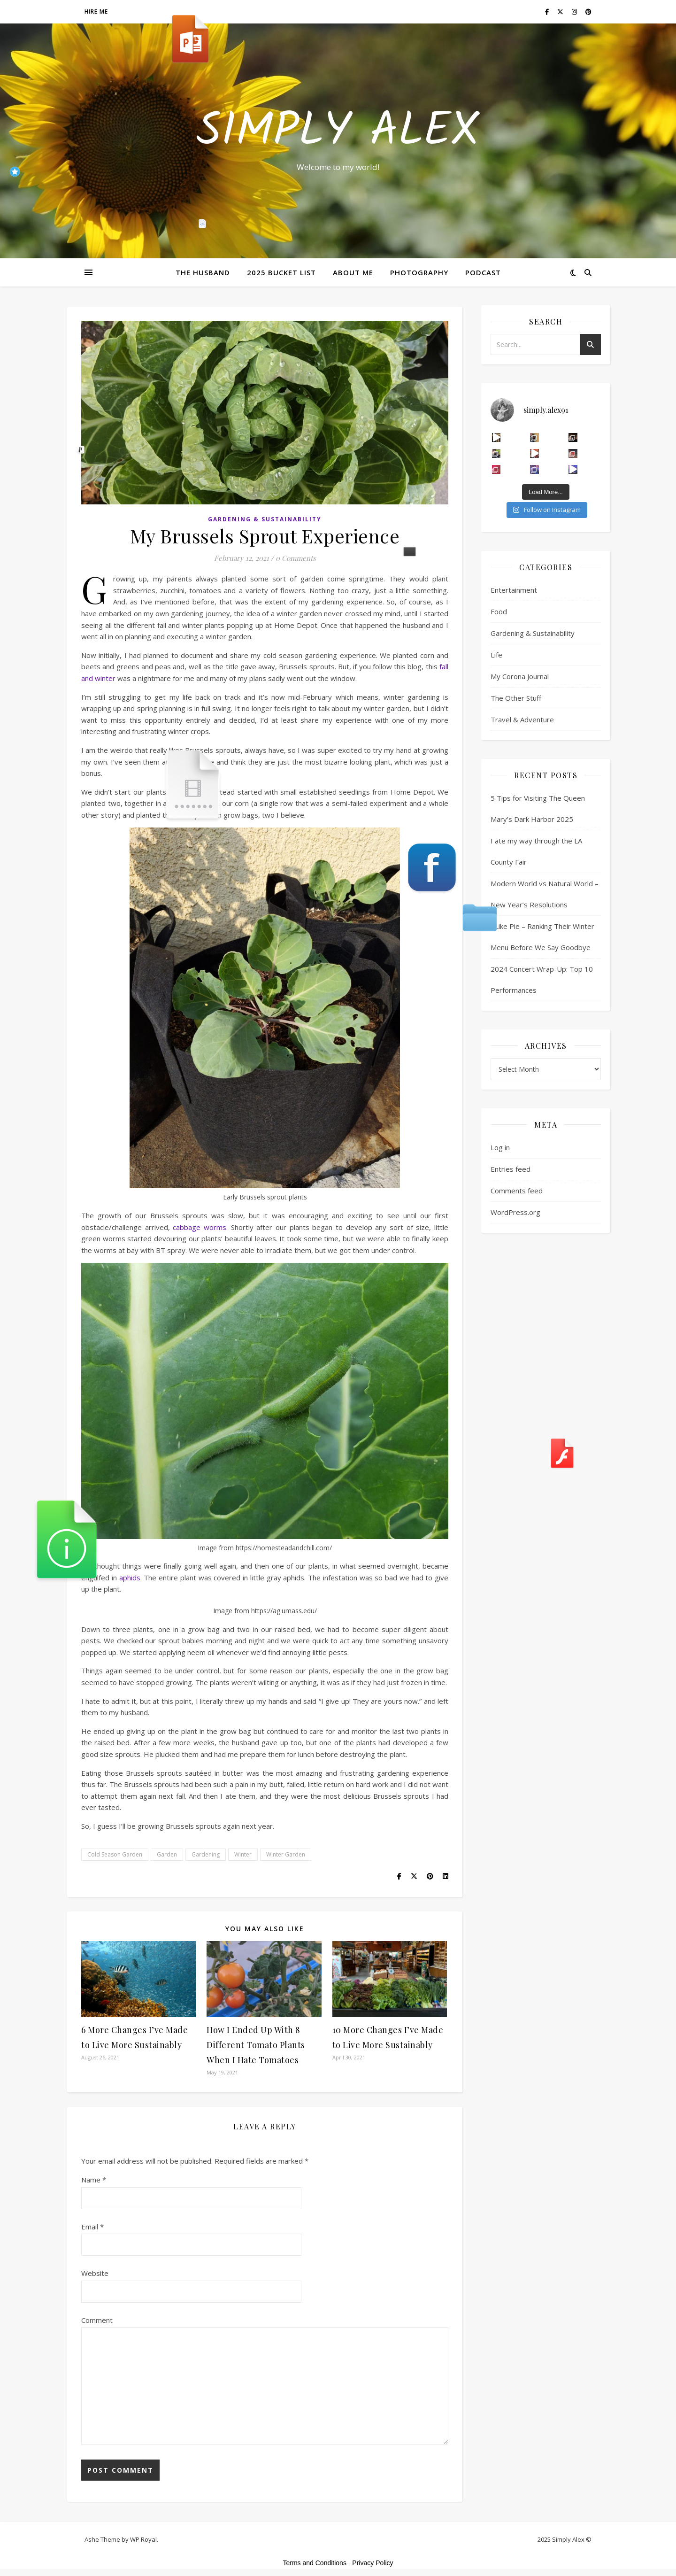 This screenshot has width=676, height=2576. I want to click on trackpad or touchpad device icon, so click(409, 551).